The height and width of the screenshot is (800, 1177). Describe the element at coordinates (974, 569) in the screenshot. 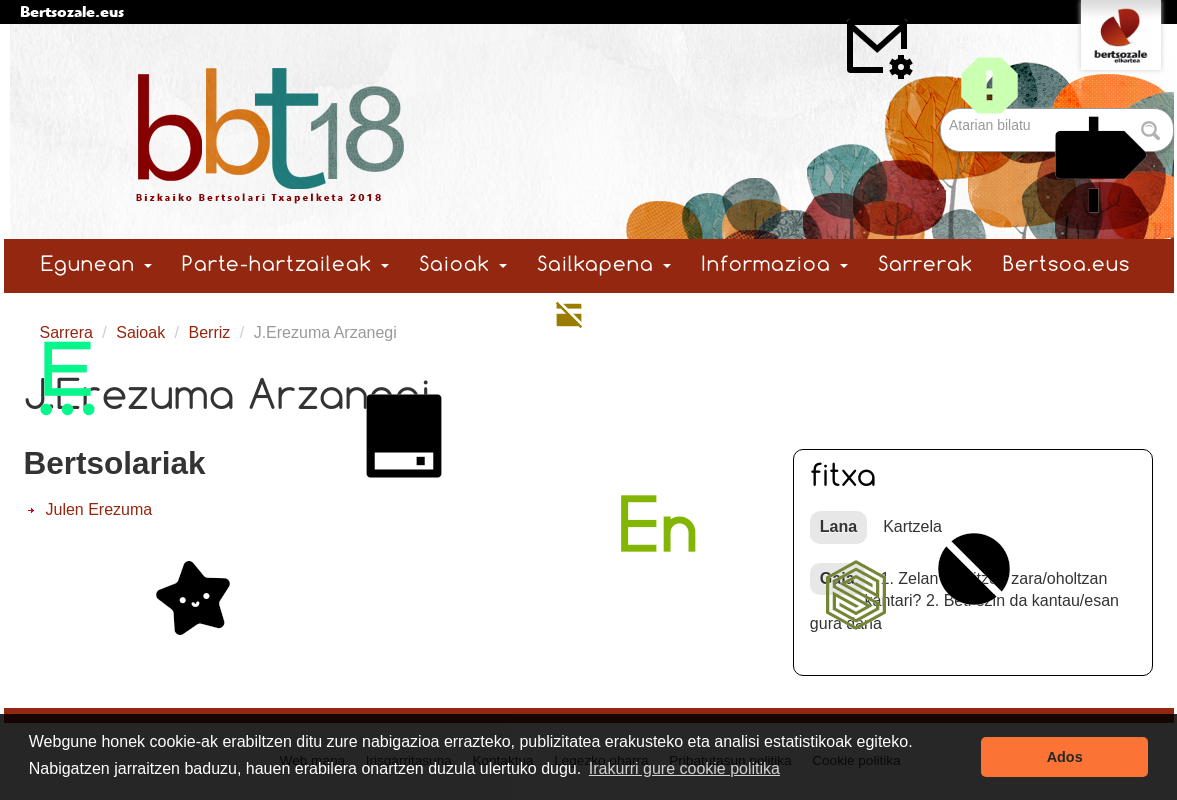

I see `indicates a blocked or restricted action` at that location.